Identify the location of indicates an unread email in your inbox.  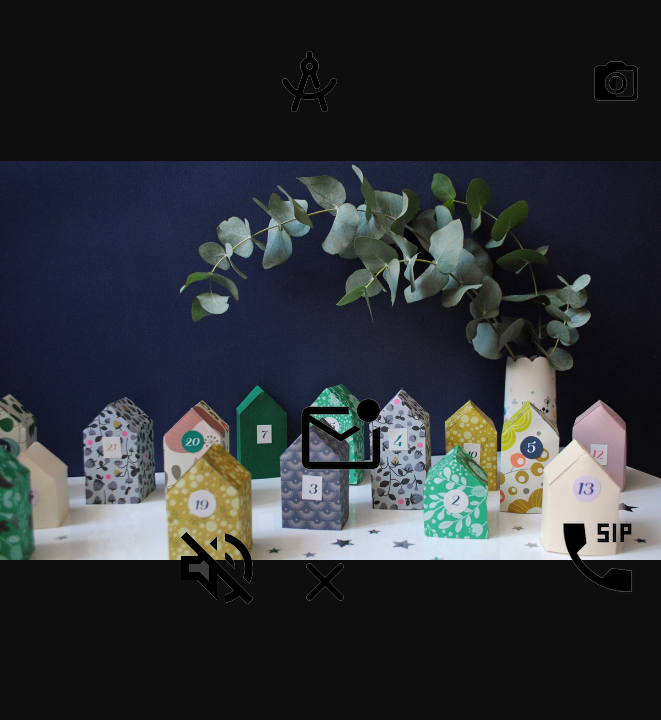
(341, 438).